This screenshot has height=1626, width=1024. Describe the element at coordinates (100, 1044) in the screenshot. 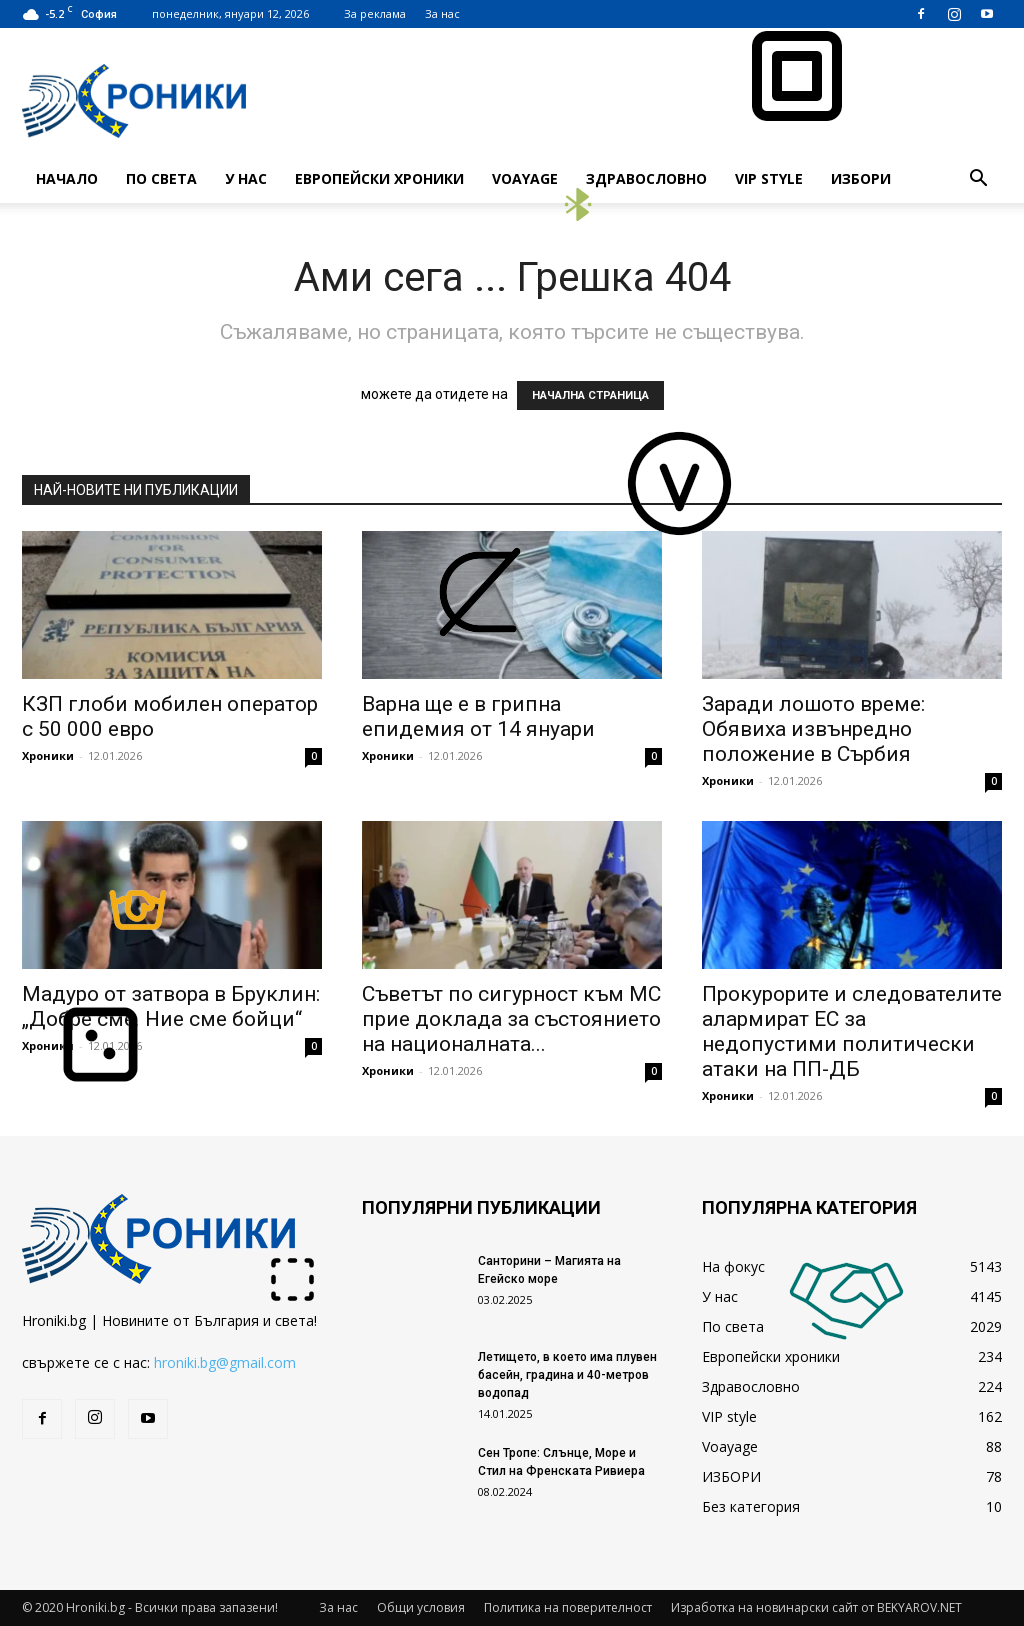

I see `roll dice or generate random number` at that location.